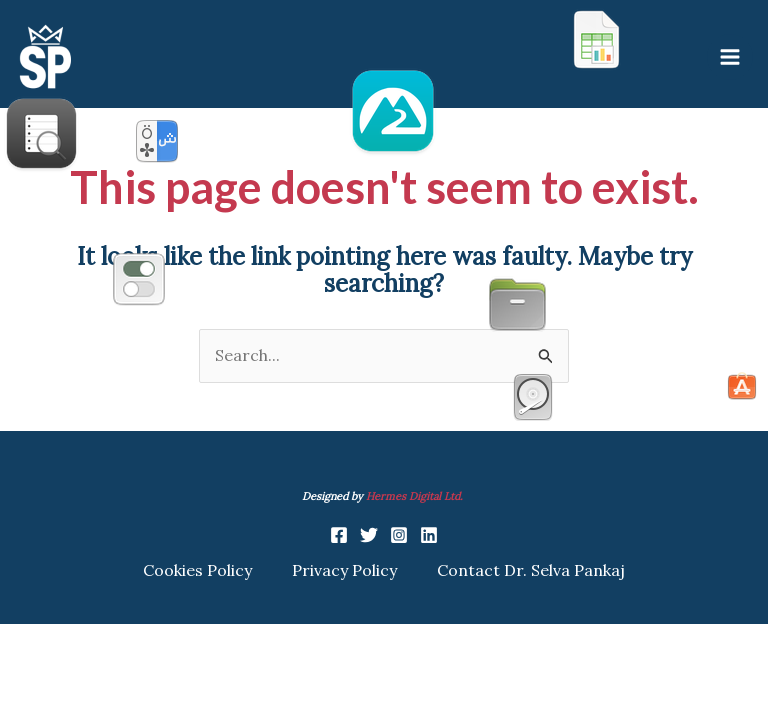  What do you see at coordinates (517, 304) in the screenshot?
I see `open the file manager app` at bounding box center [517, 304].